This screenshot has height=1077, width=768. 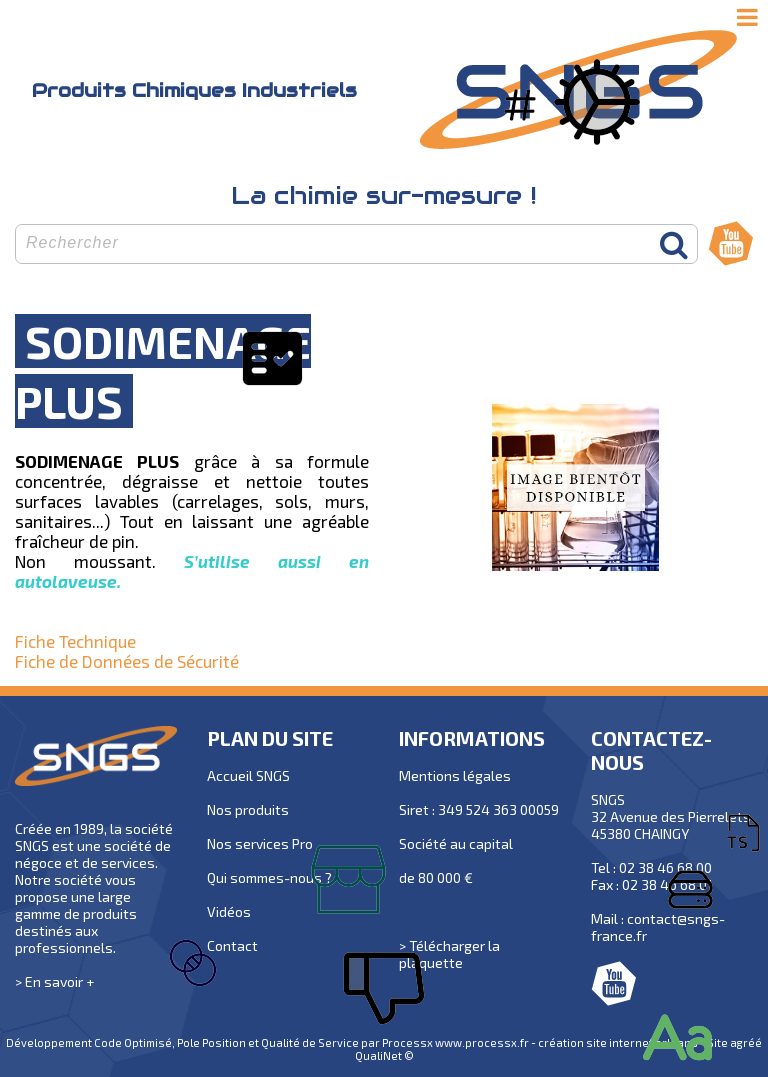 I want to click on change font or text settings, so click(x=678, y=1038).